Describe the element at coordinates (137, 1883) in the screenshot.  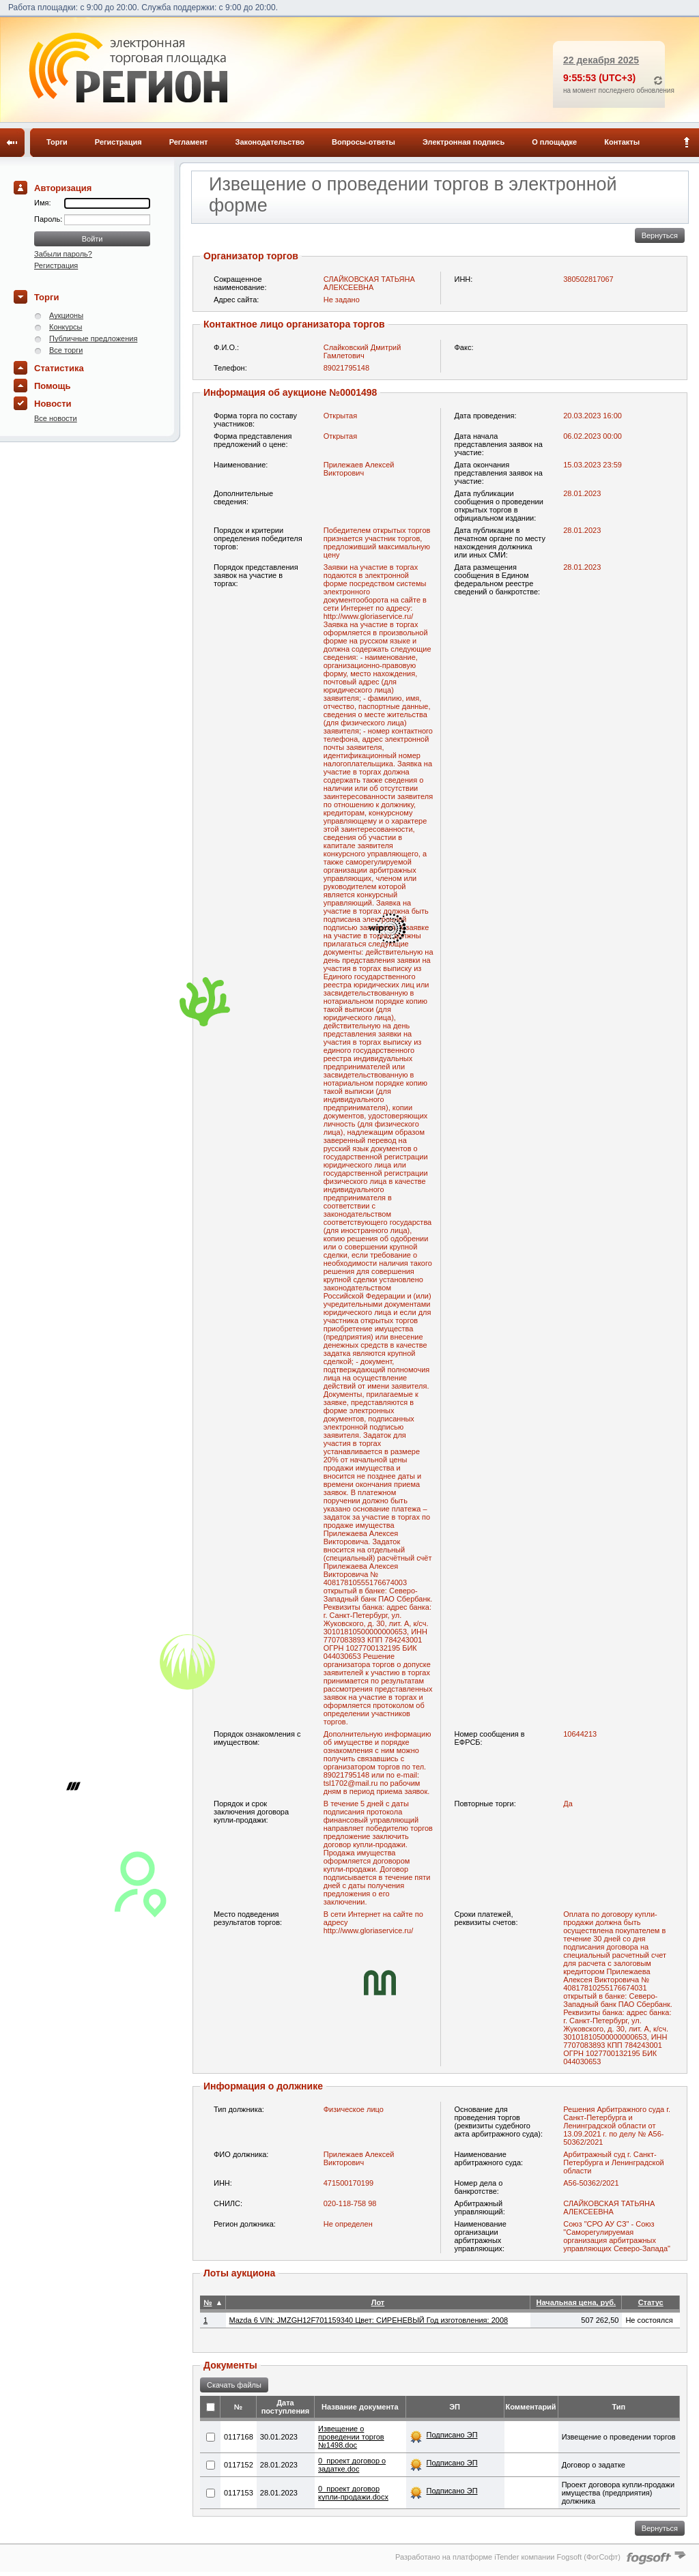
I see `view user's current location` at that location.